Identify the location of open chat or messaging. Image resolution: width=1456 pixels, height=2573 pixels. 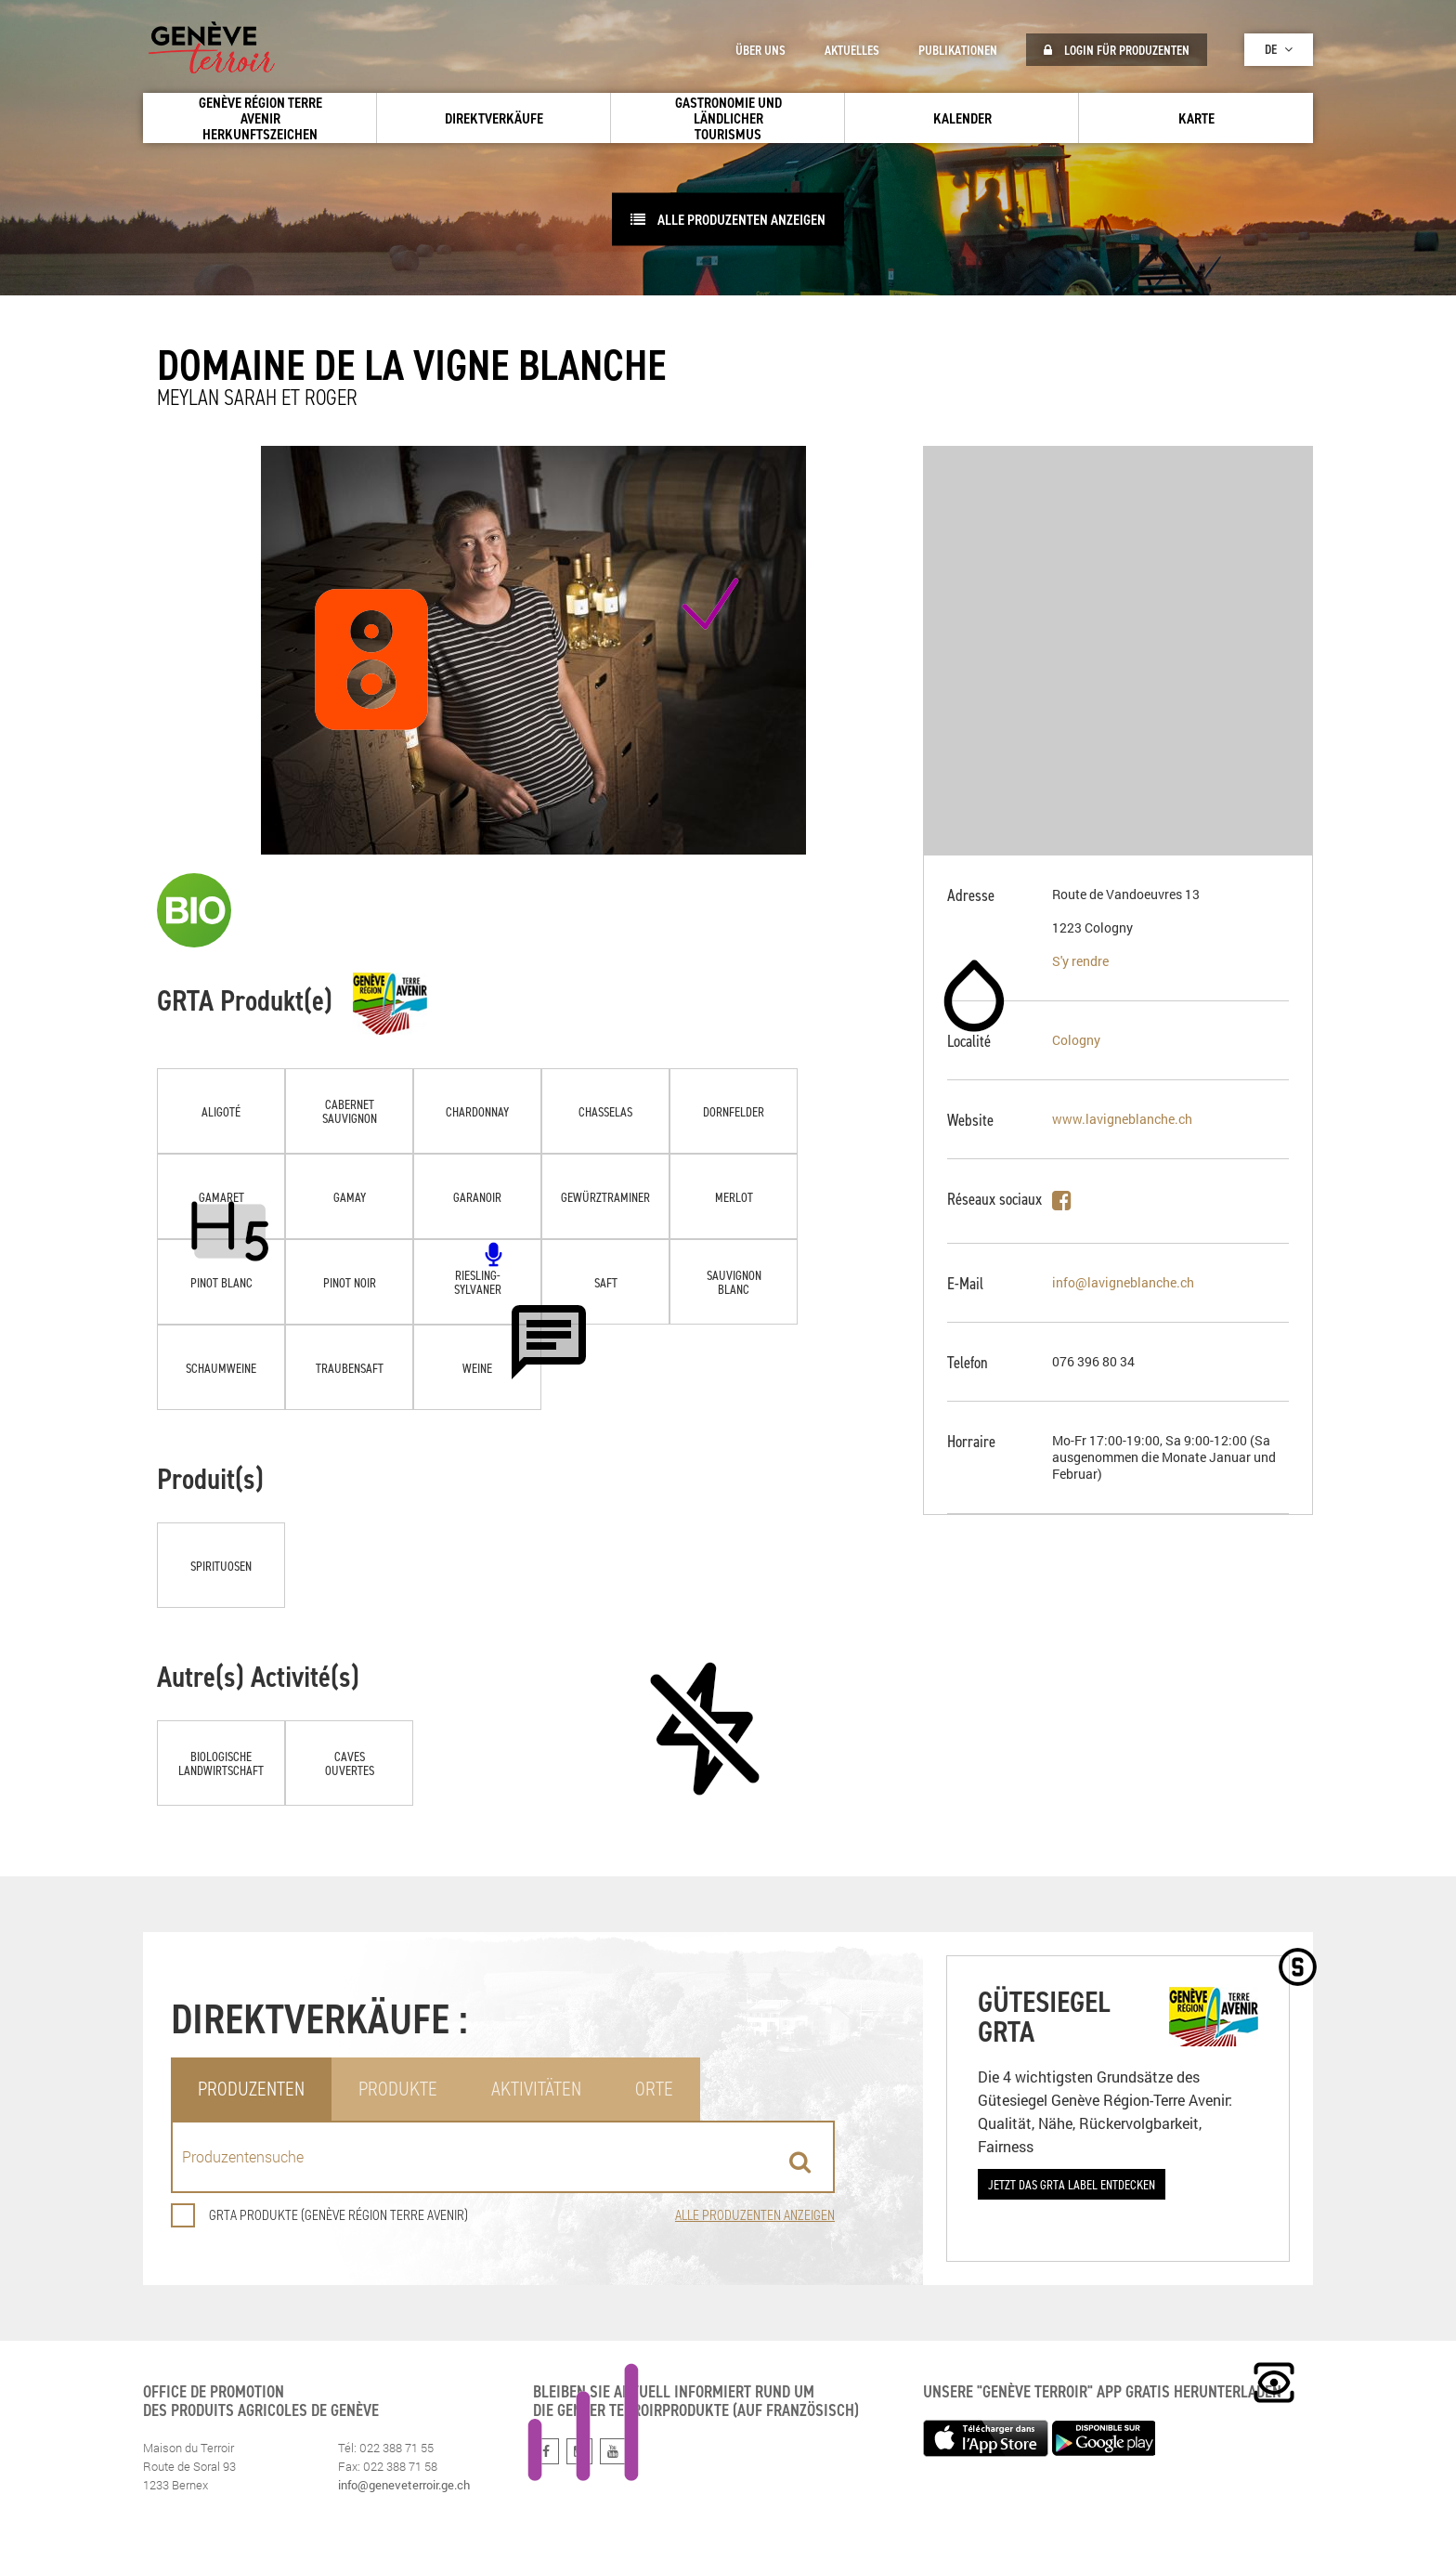
(549, 1342).